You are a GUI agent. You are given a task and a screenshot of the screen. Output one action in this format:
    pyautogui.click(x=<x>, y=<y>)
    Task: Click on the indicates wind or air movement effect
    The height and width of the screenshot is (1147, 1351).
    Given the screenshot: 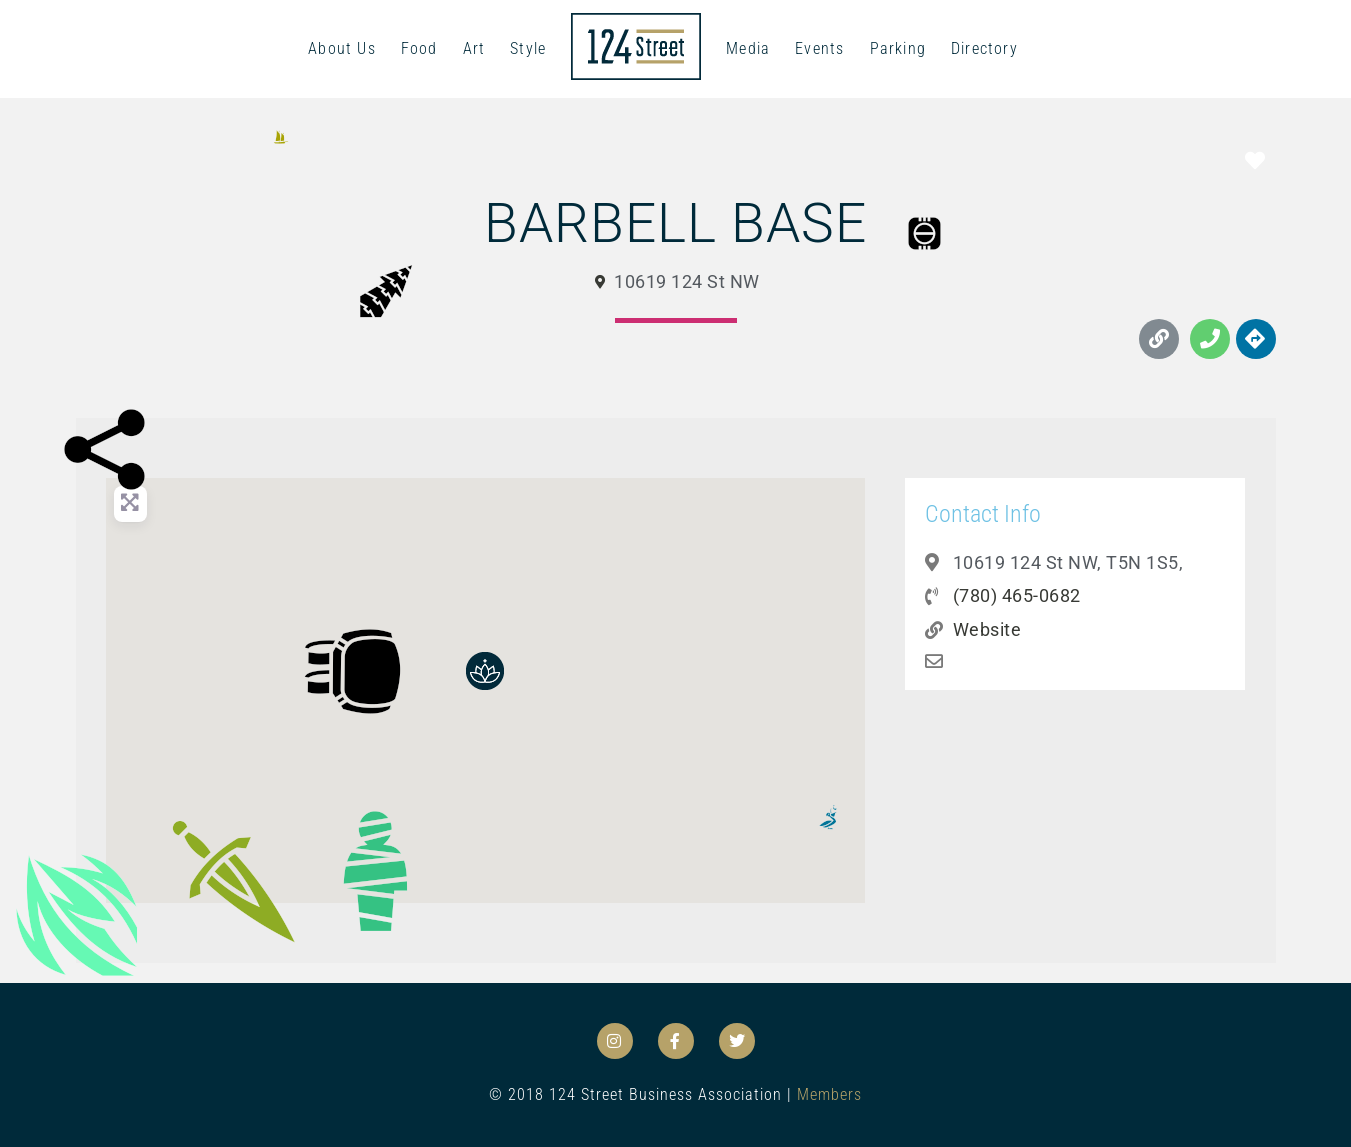 What is the action you would take?
    pyautogui.click(x=77, y=915)
    